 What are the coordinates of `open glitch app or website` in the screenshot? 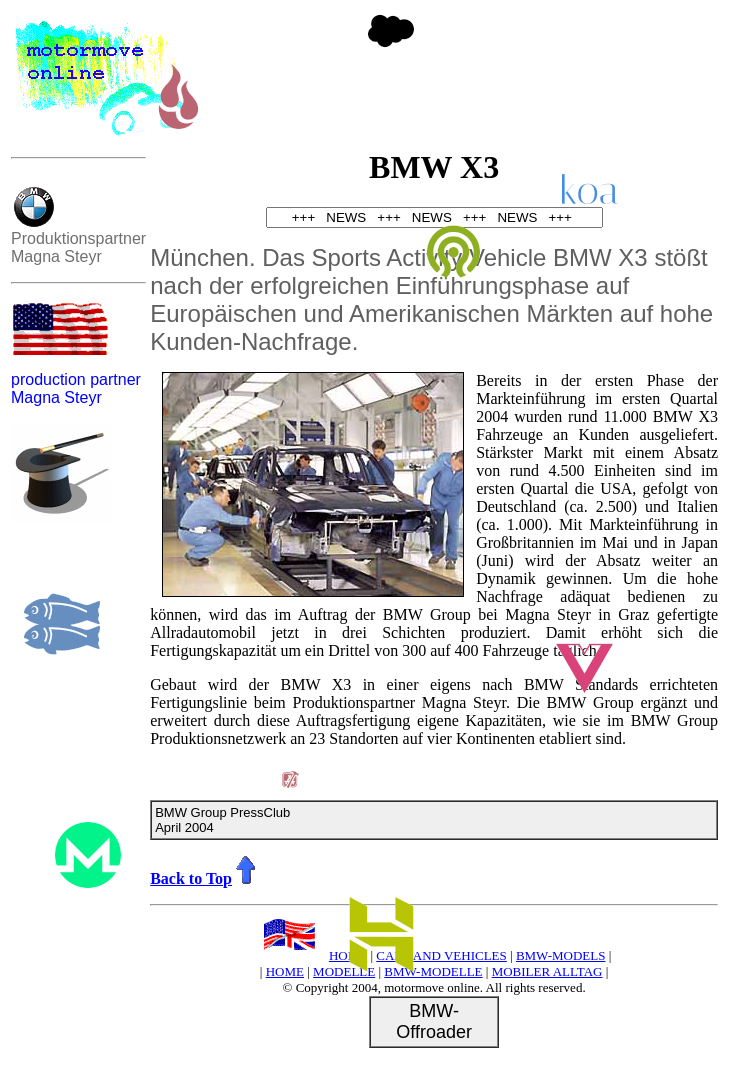 It's located at (62, 624).